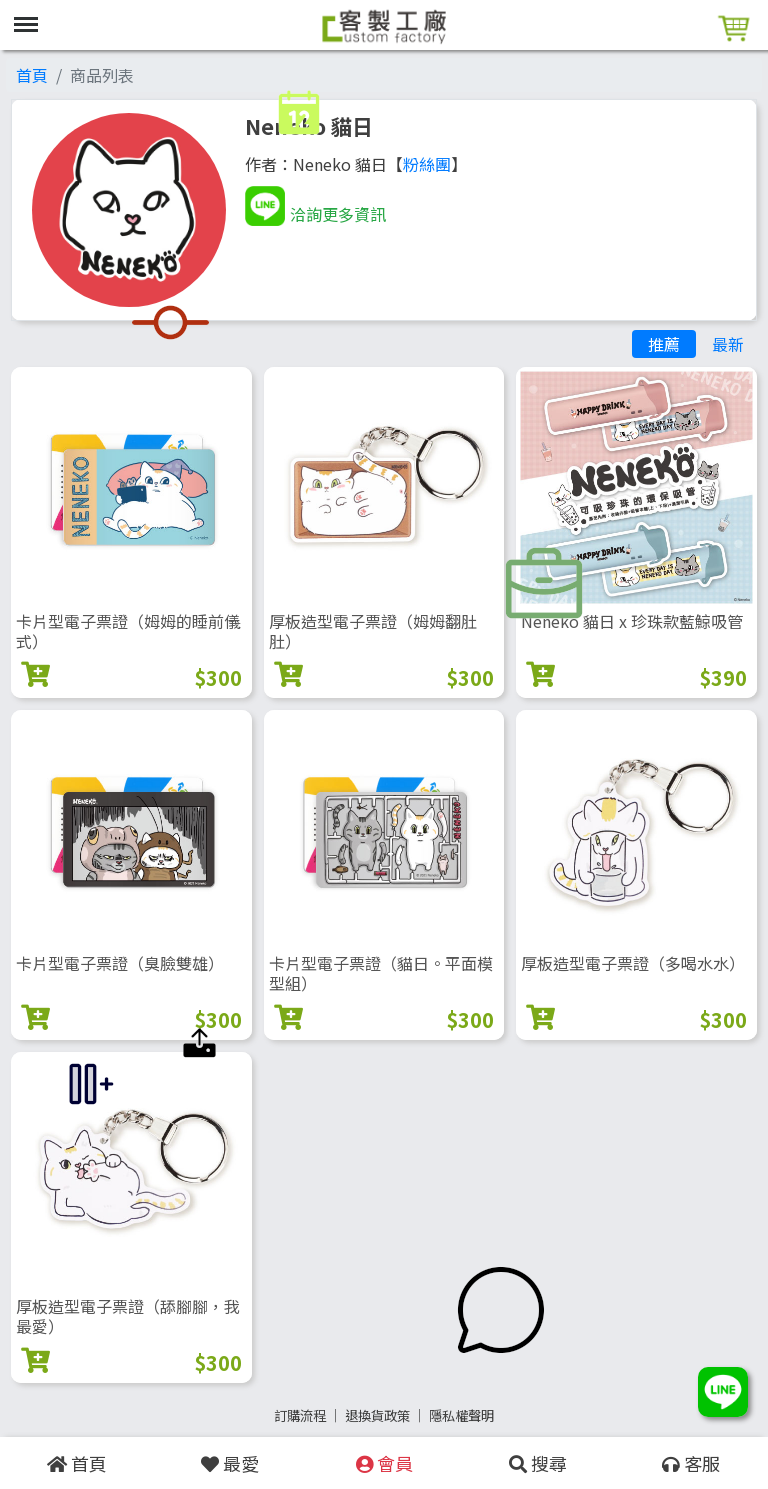 This screenshot has height=1489, width=768. I want to click on open a chat or messaging feature, so click(501, 1310).